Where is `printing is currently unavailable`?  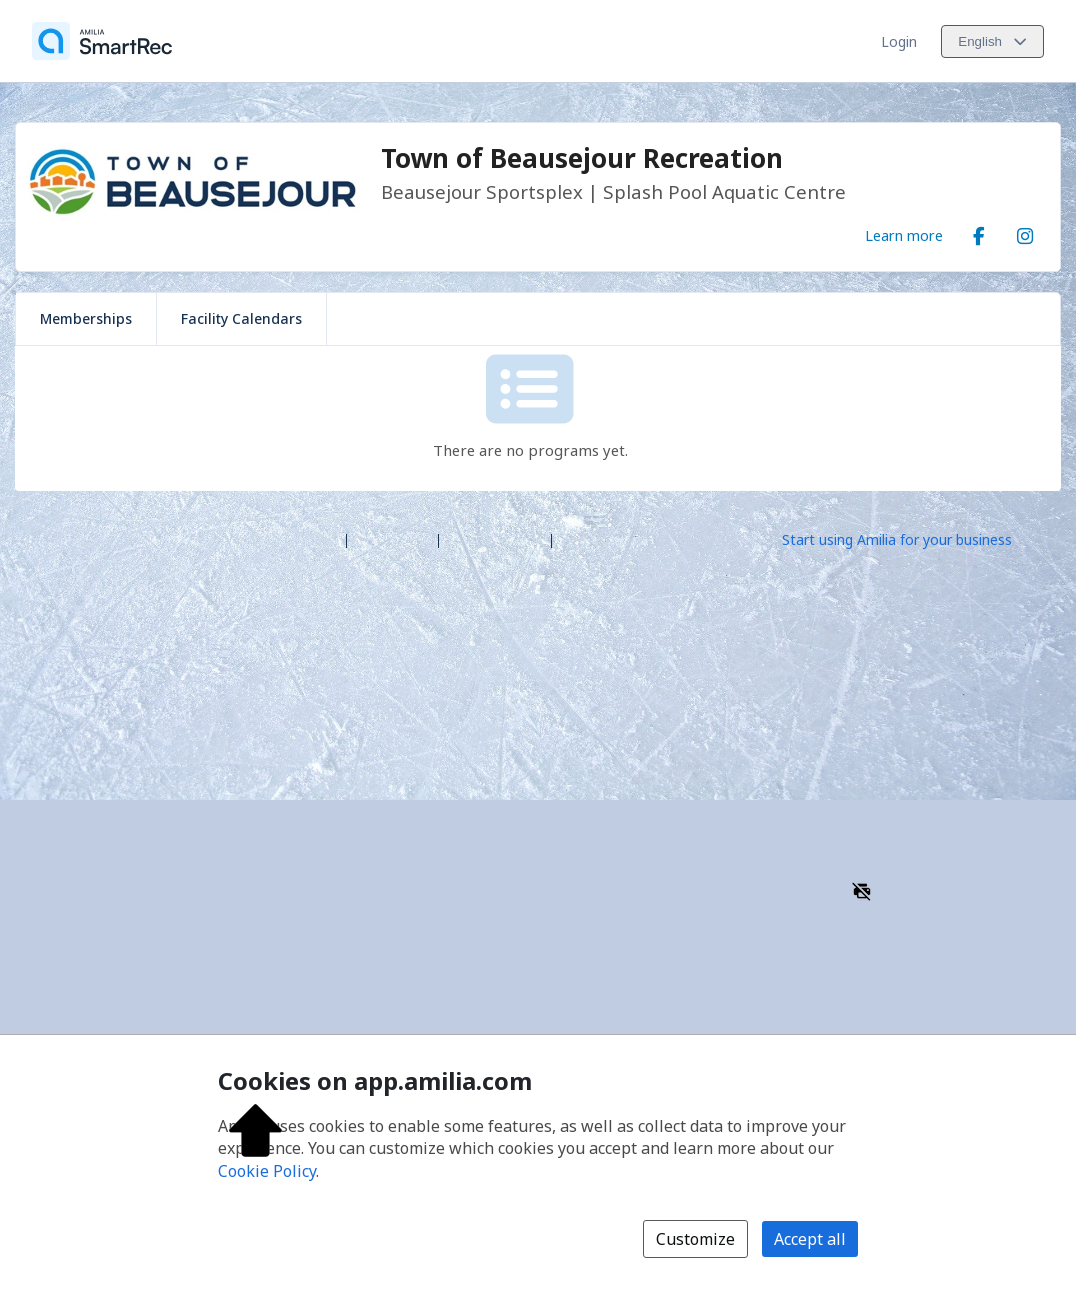
printing is currently unavailable is located at coordinates (862, 891).